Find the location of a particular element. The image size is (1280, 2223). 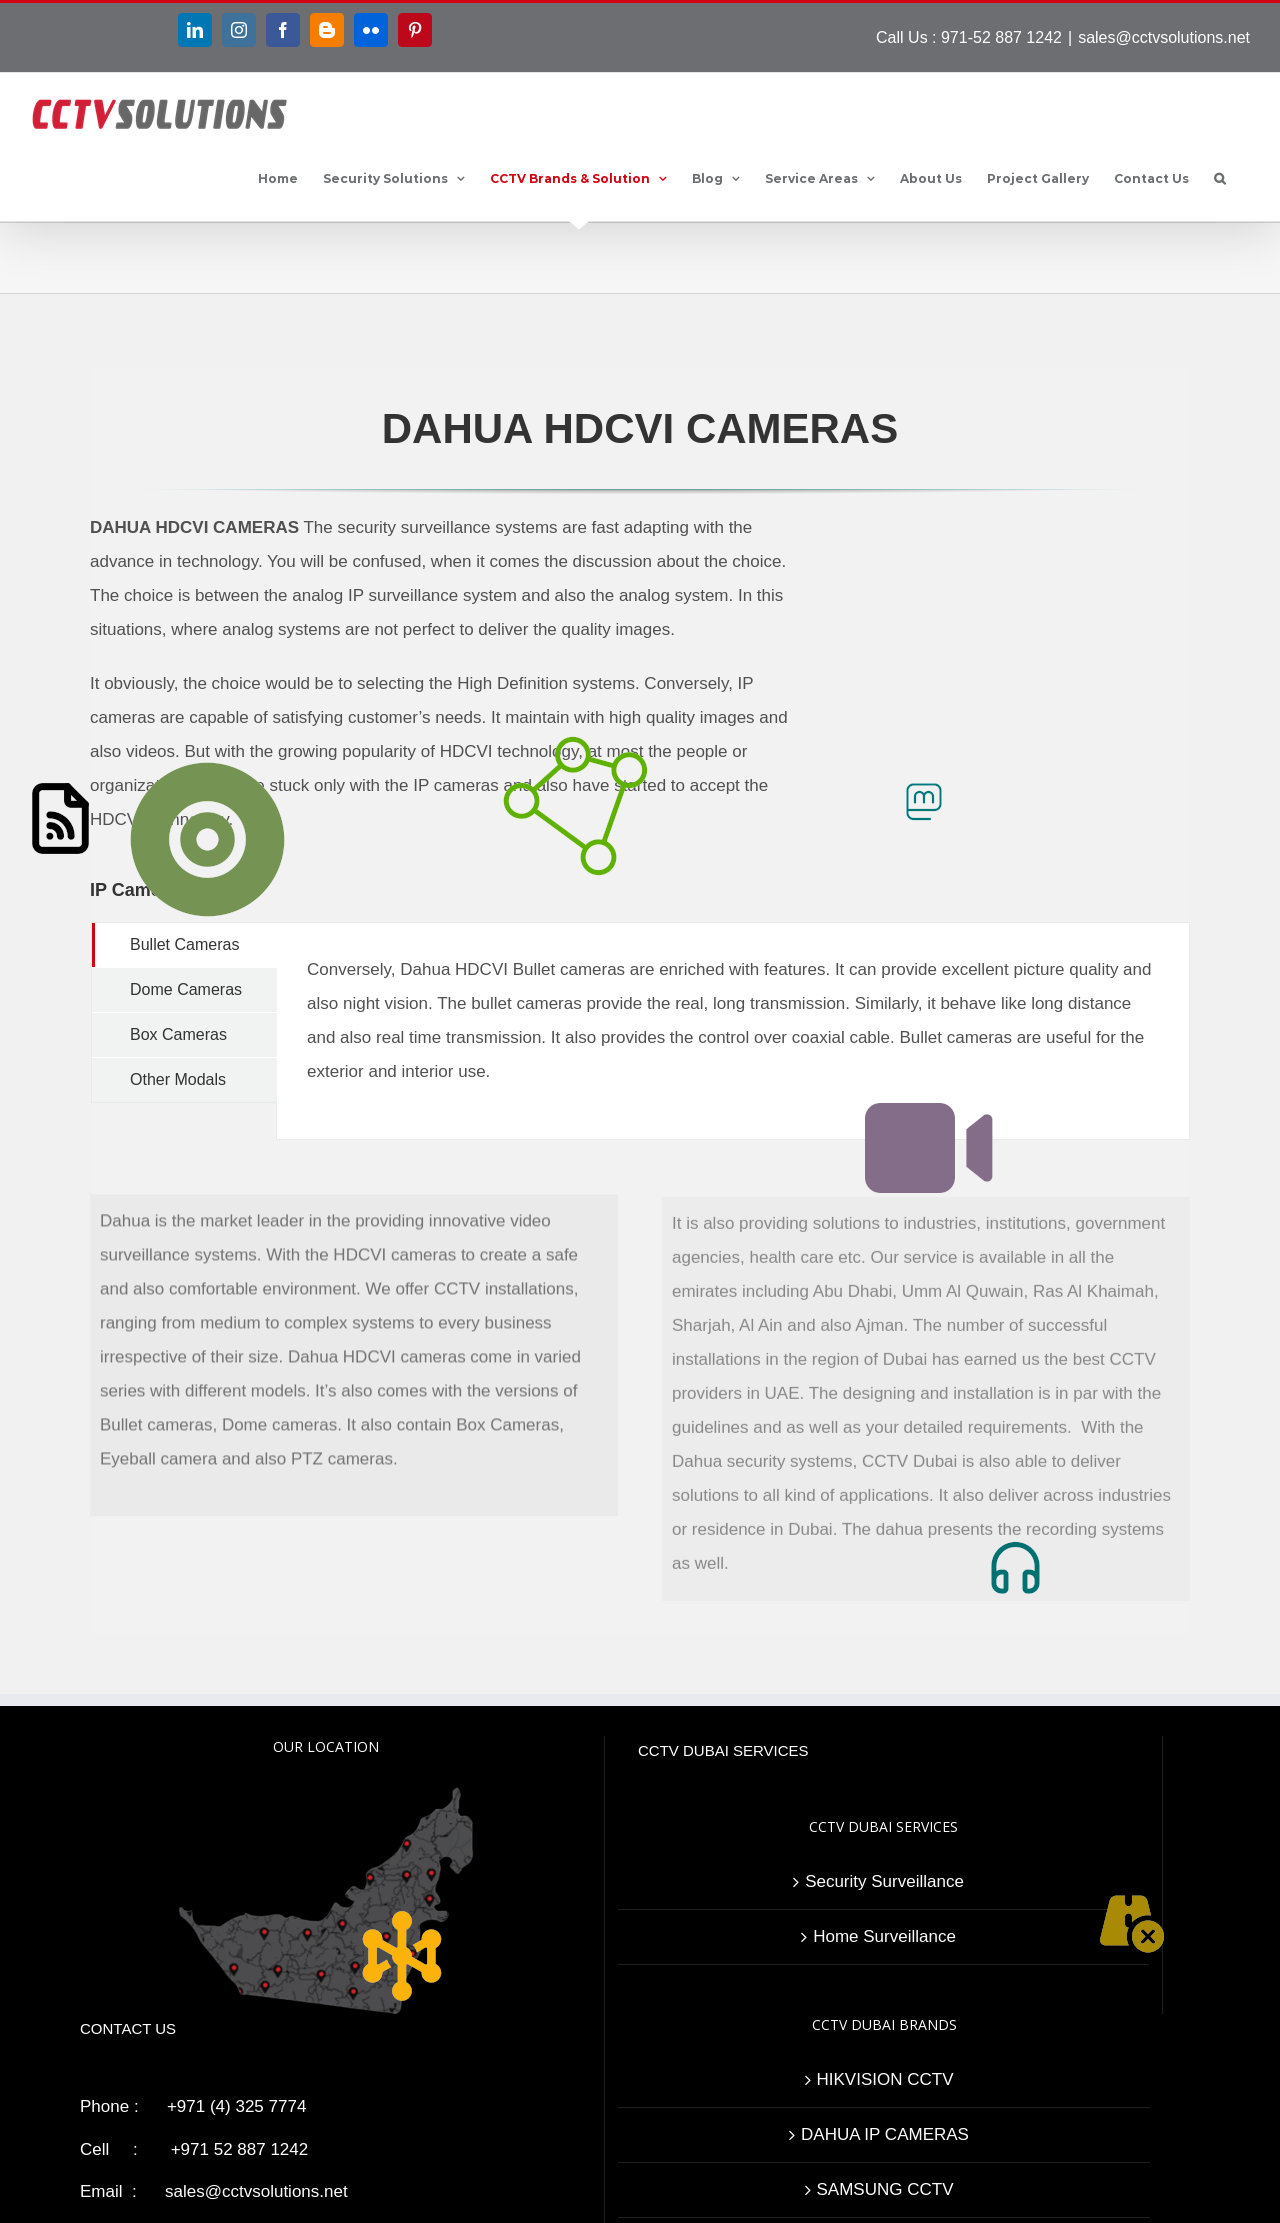

road closure or blocked route is located at coordinates (1128, 1920).